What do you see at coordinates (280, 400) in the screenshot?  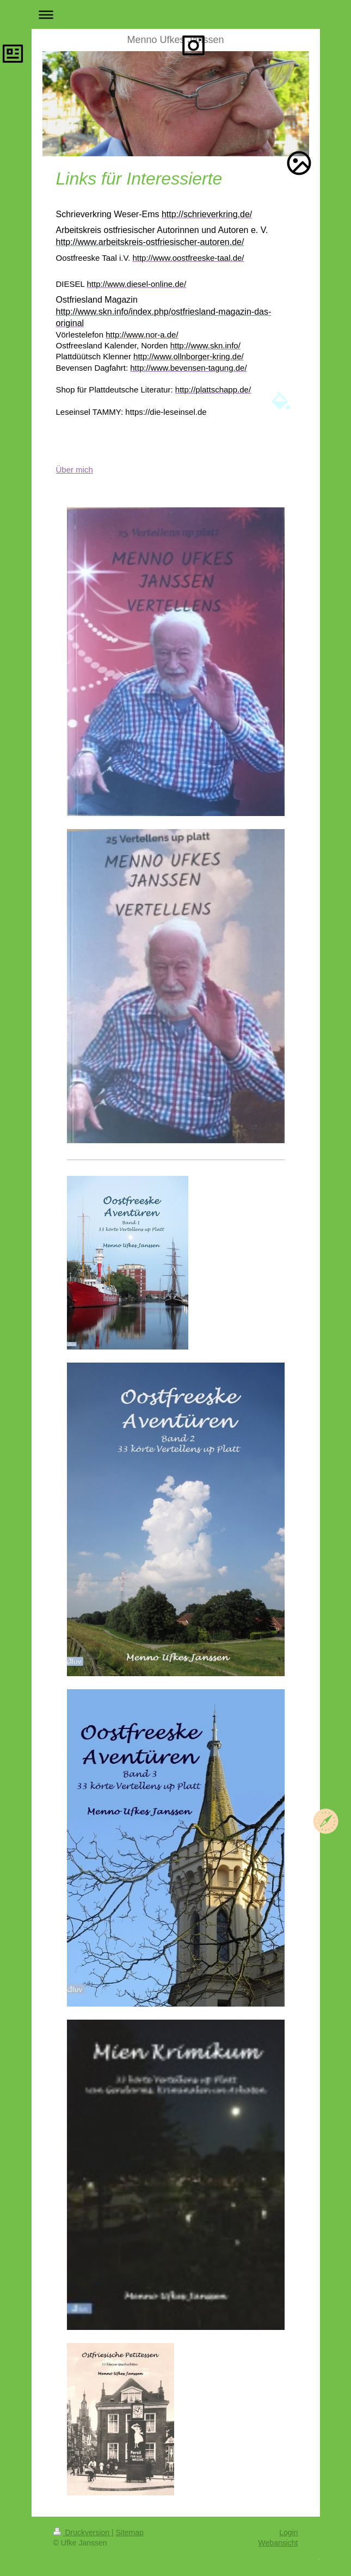 I see `access color fill or paint tools` at bounding box center [280, 400].